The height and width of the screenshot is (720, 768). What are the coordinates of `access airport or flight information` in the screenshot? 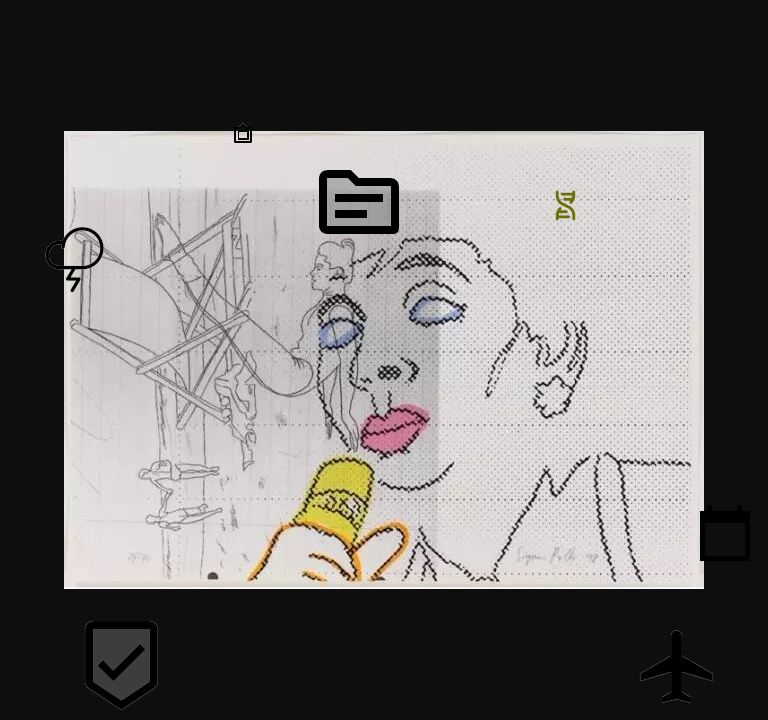 It's located at (676, 666).